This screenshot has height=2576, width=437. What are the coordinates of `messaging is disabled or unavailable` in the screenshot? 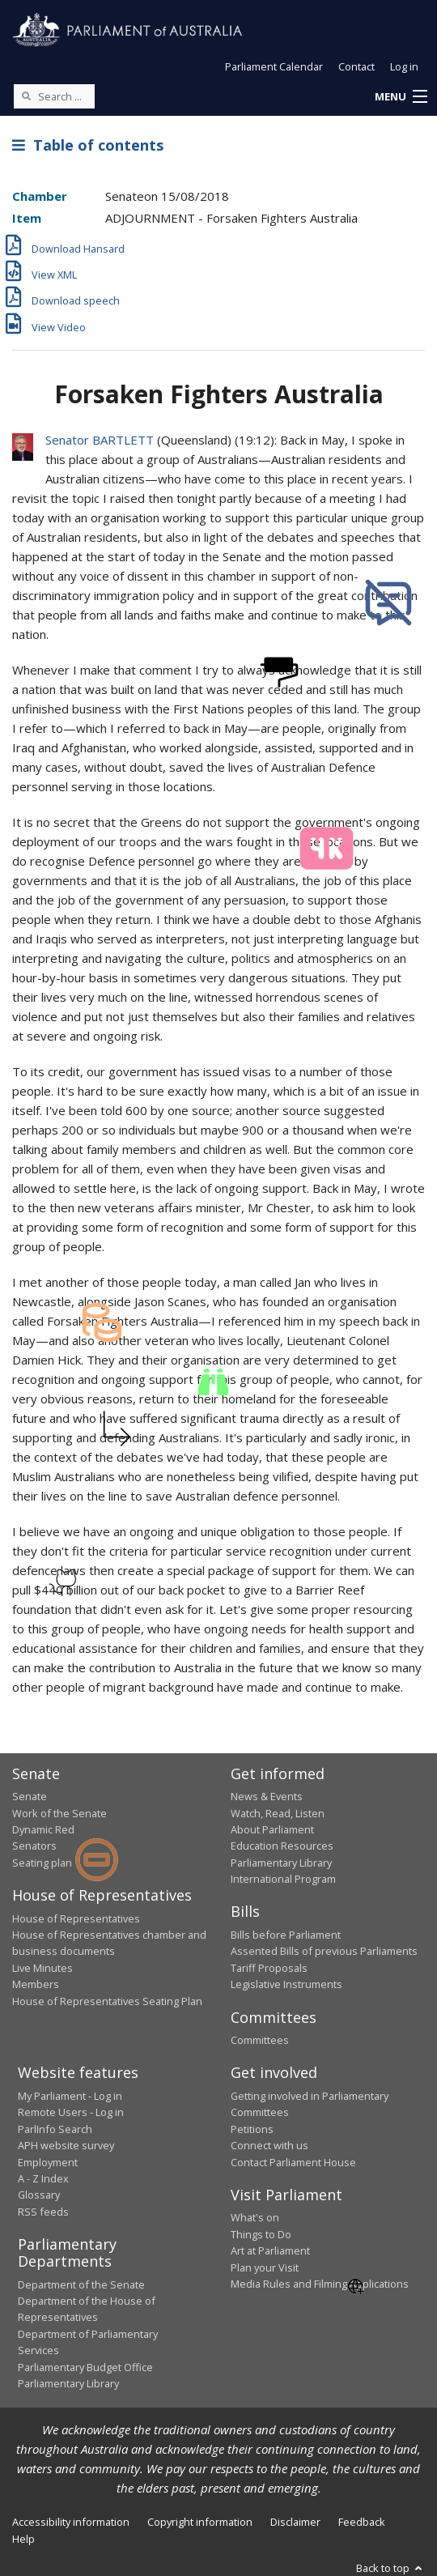 It's located at (388, 602).